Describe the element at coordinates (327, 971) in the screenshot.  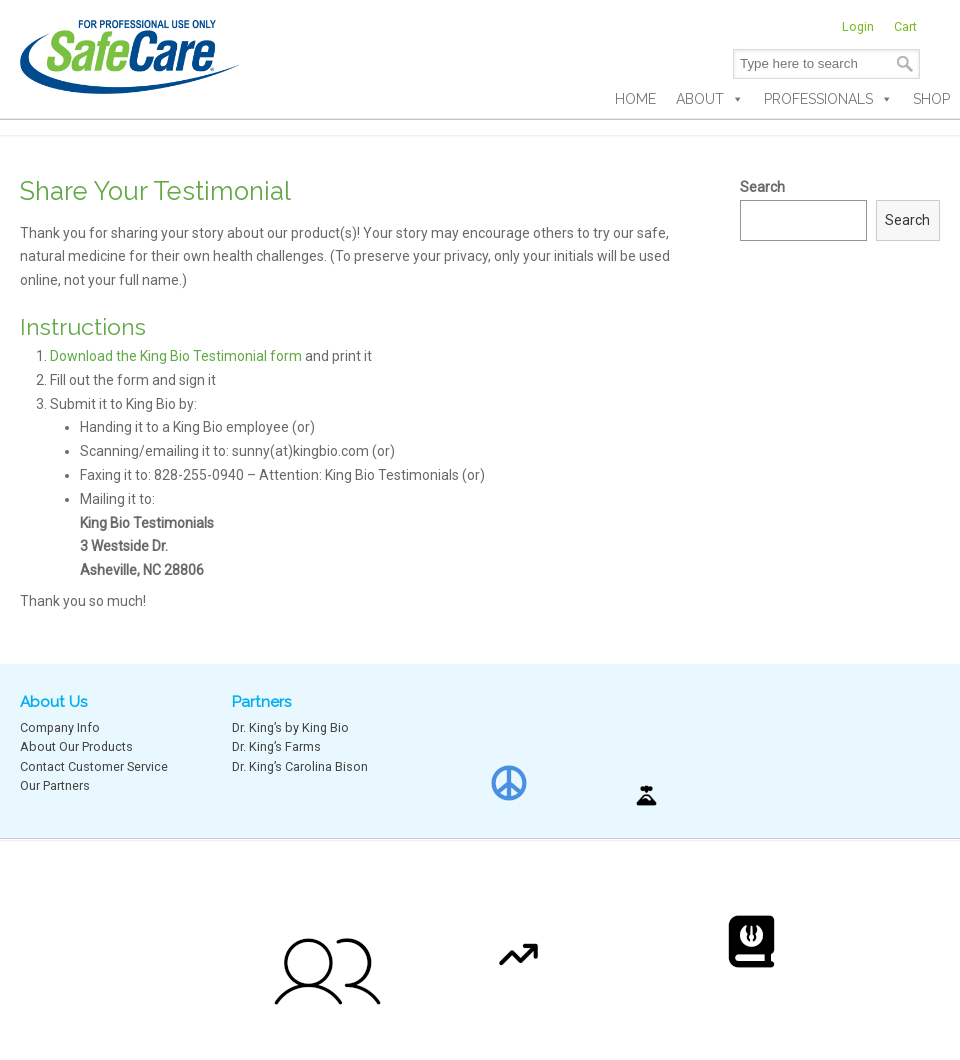
I see `view all users or contacts` at that location.